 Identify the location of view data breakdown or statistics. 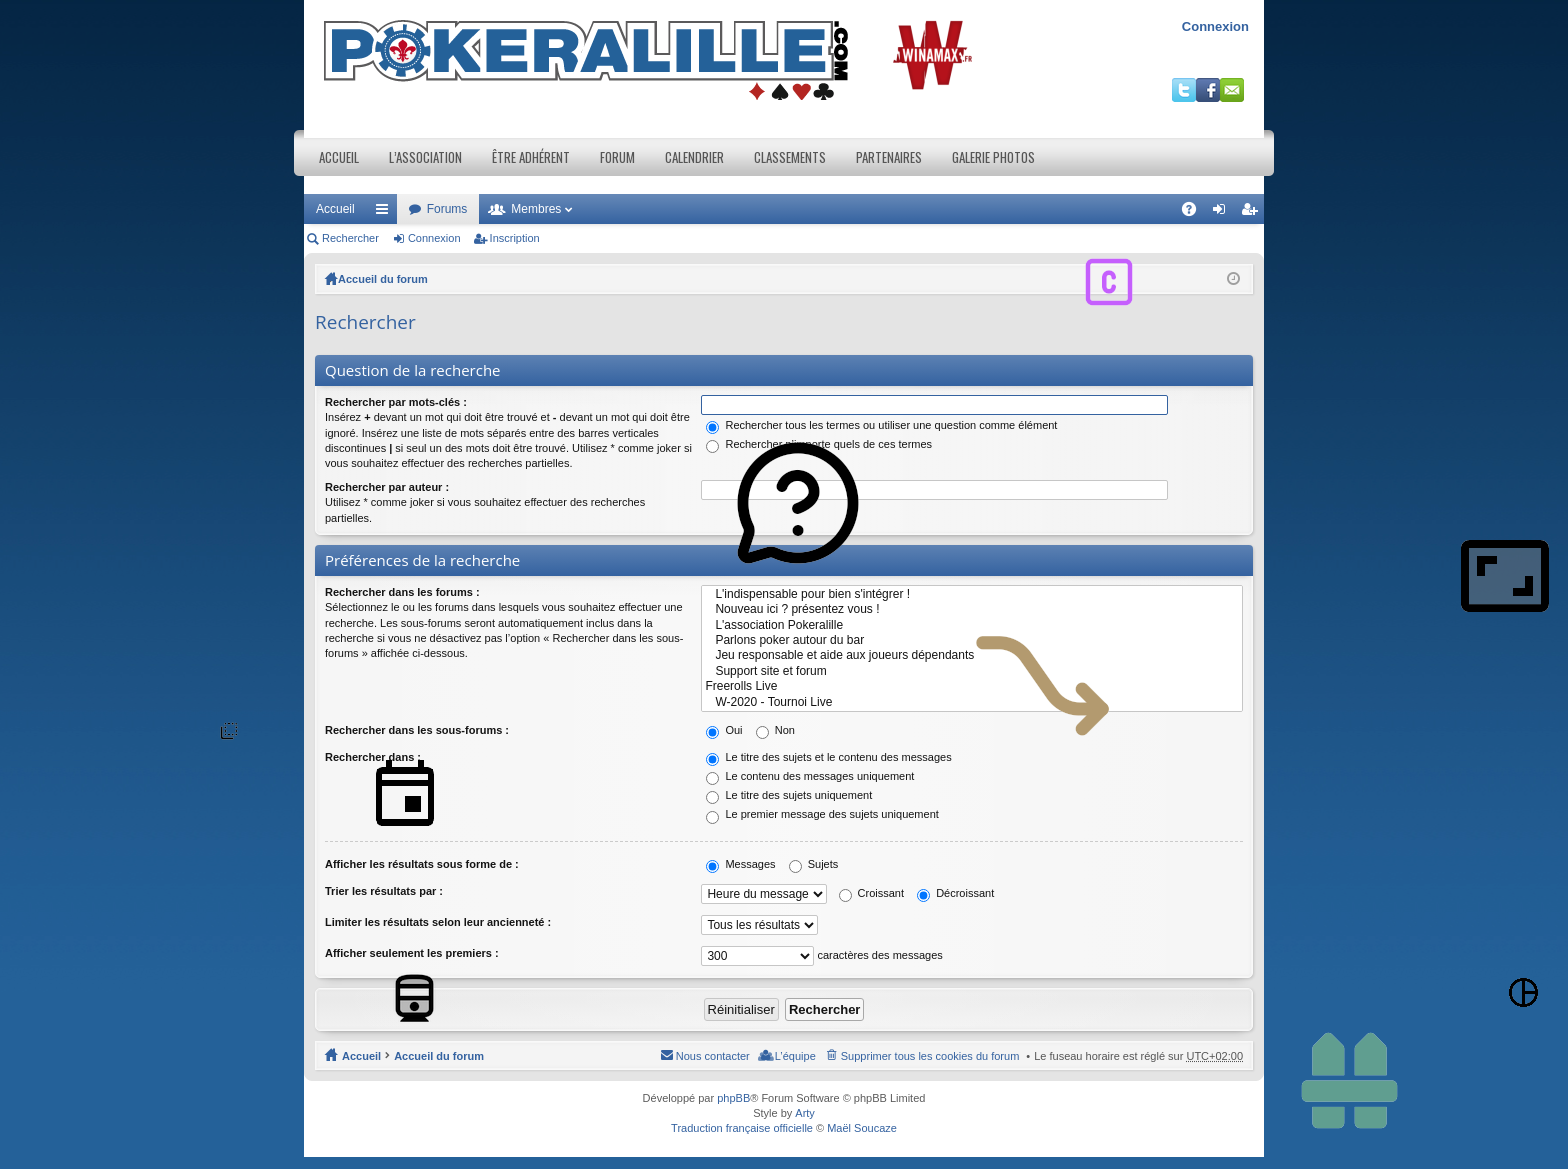
(1523, 992).